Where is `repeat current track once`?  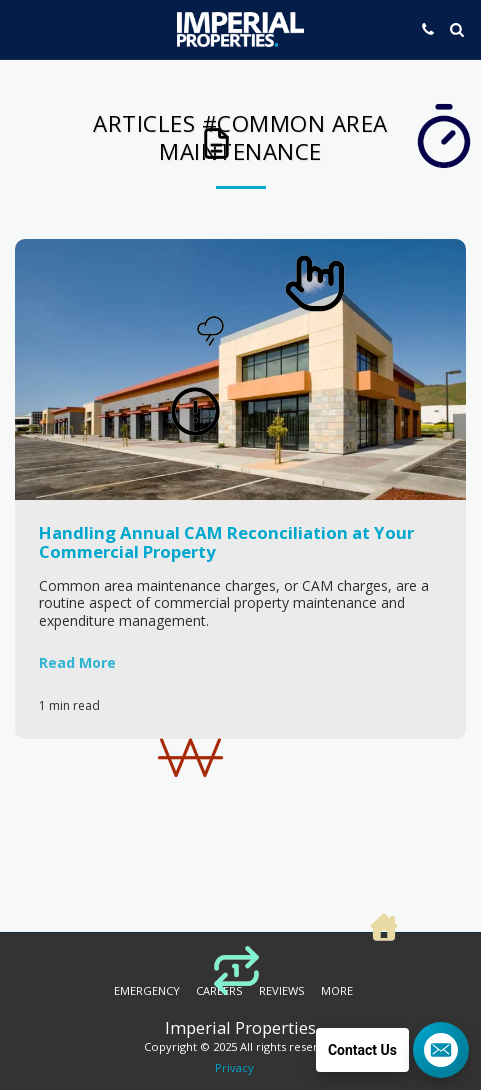
repeat current track once is located at coordinates (236, 970).